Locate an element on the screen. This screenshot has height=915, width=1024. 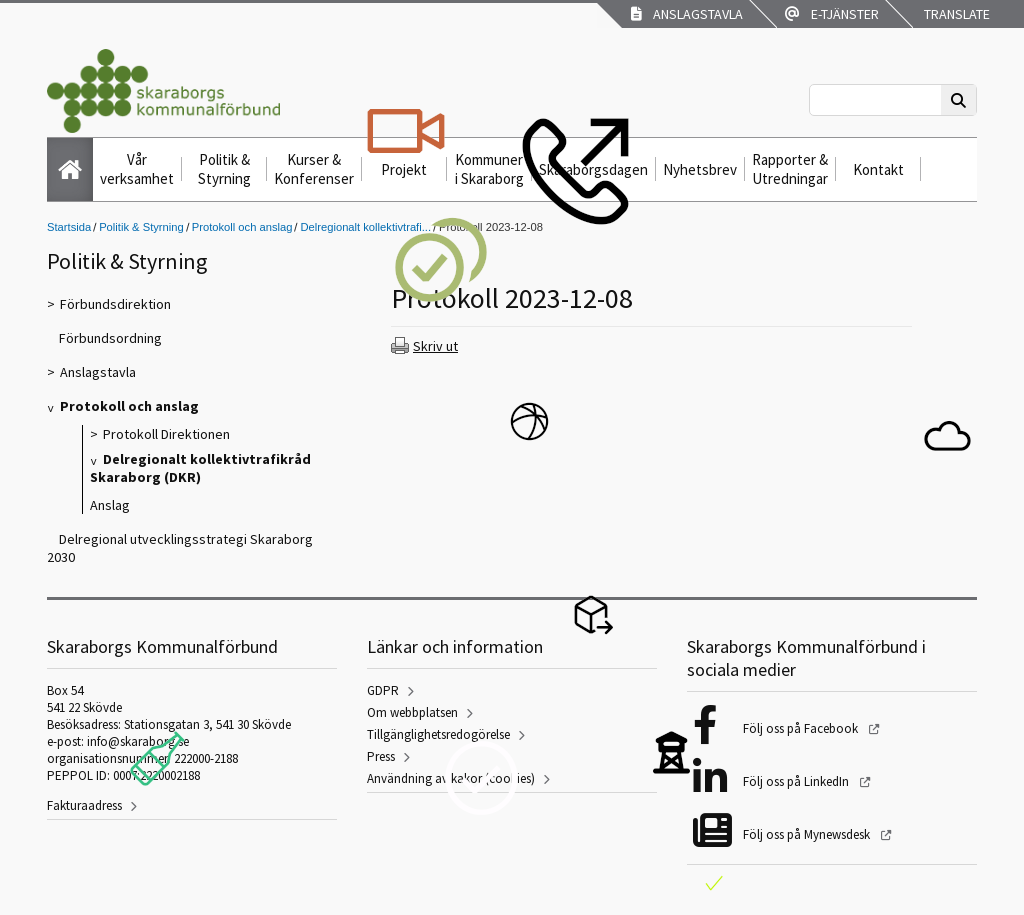
confirm or submit an action is located at coordinates (714, 883).